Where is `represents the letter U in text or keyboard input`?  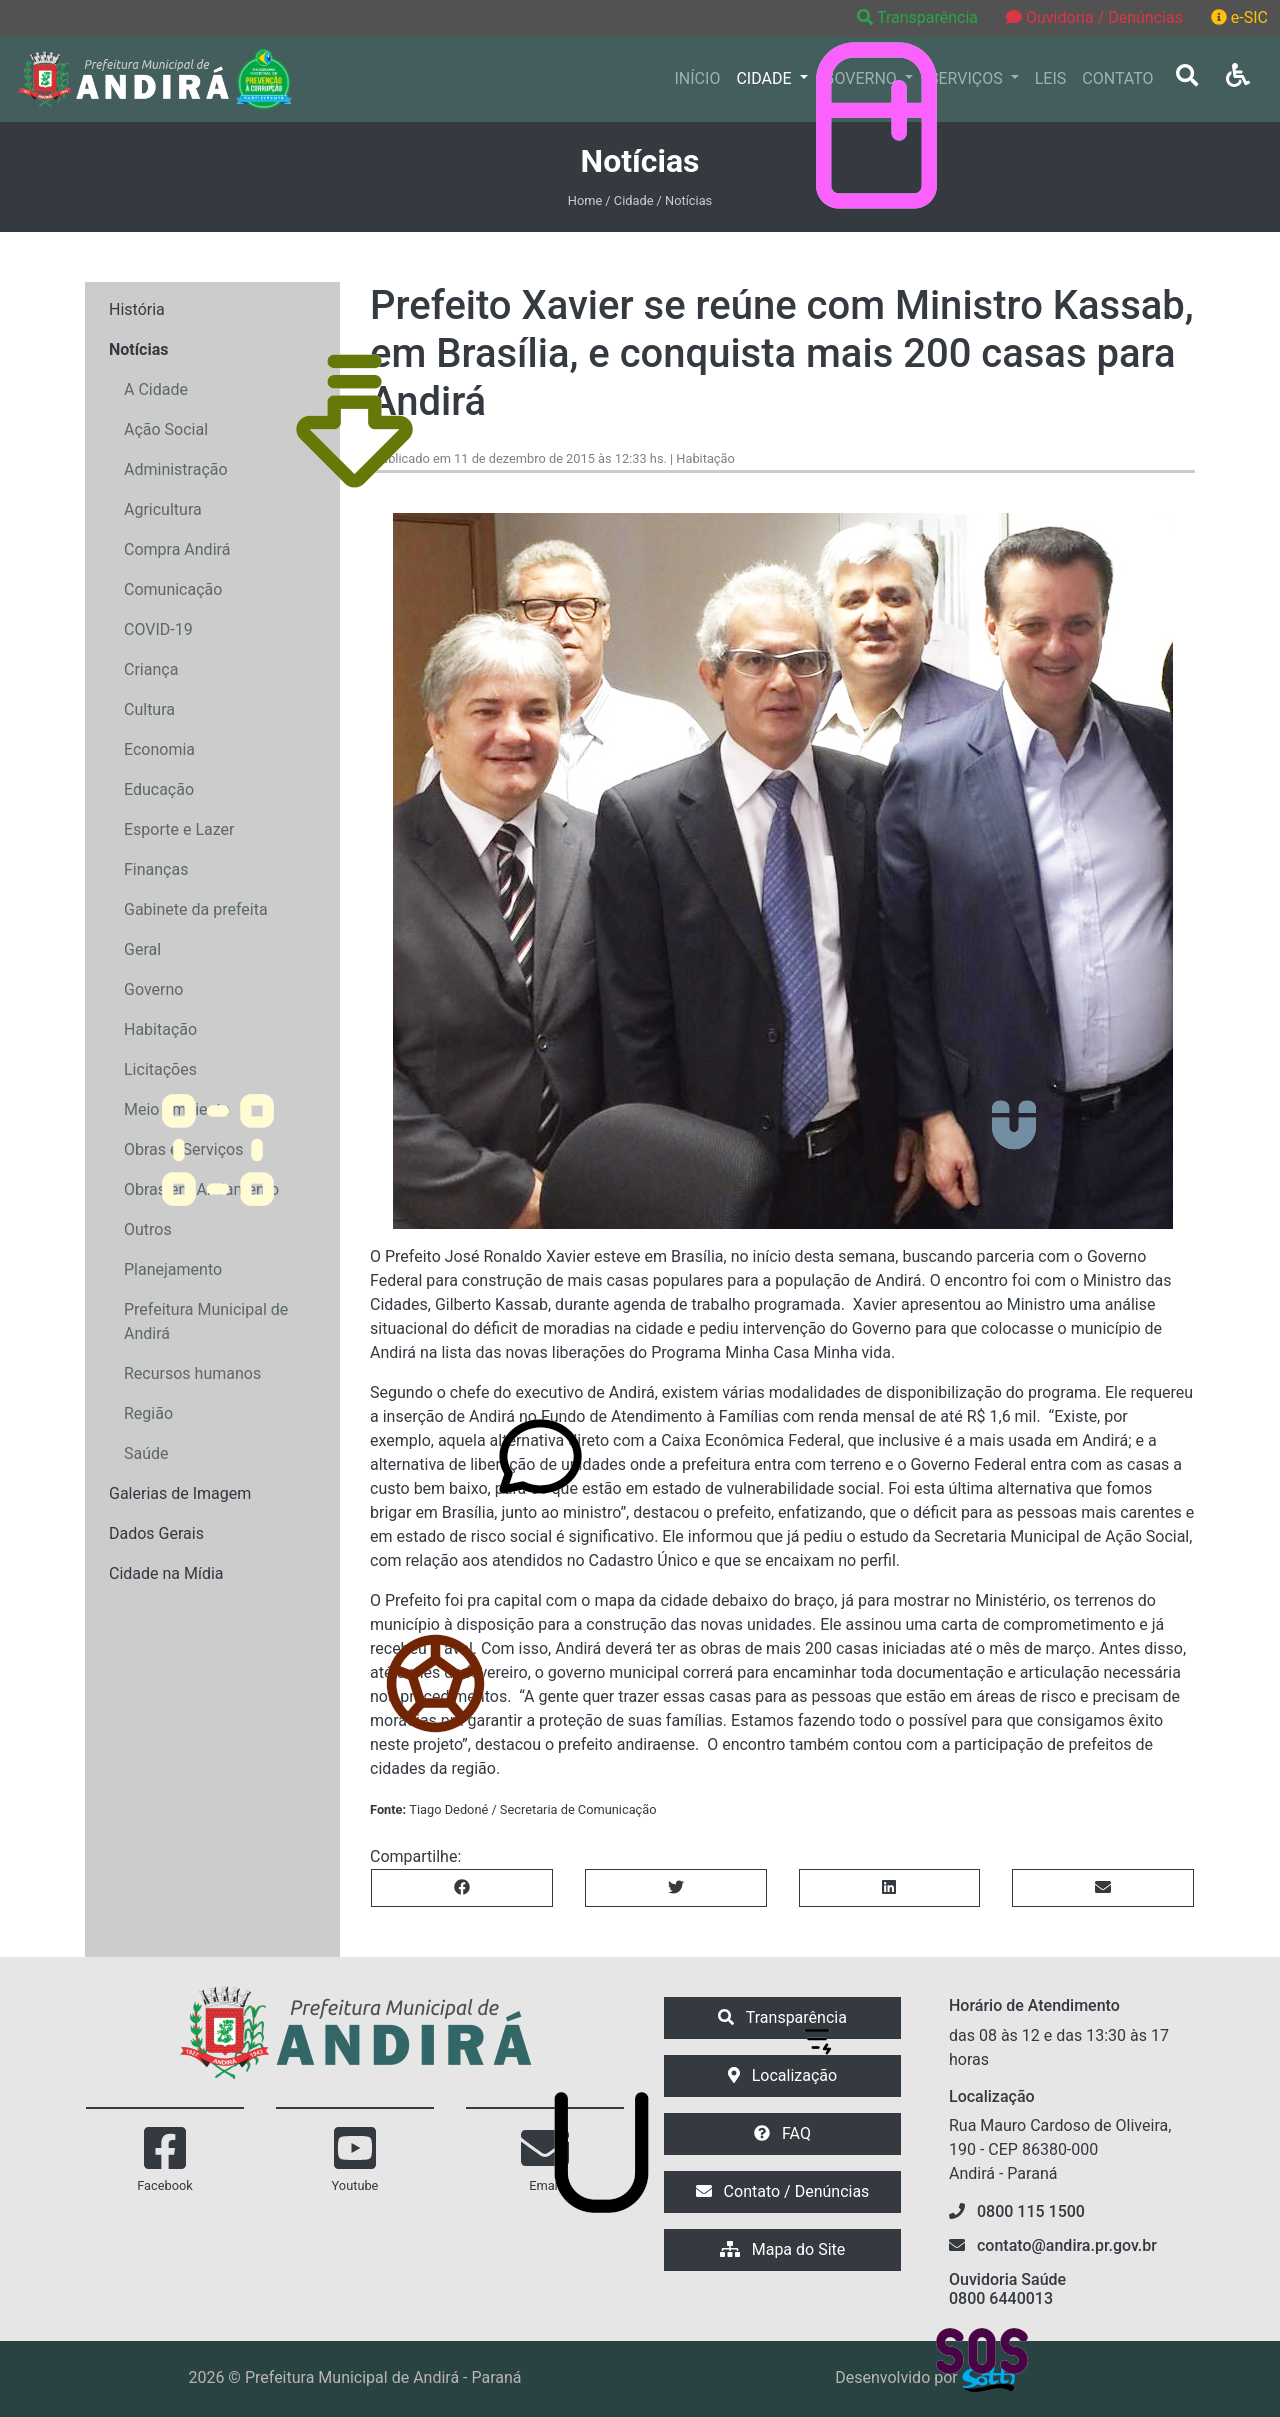
represents the letter U in text or keyboard input is located at coordinates (601, 2152).